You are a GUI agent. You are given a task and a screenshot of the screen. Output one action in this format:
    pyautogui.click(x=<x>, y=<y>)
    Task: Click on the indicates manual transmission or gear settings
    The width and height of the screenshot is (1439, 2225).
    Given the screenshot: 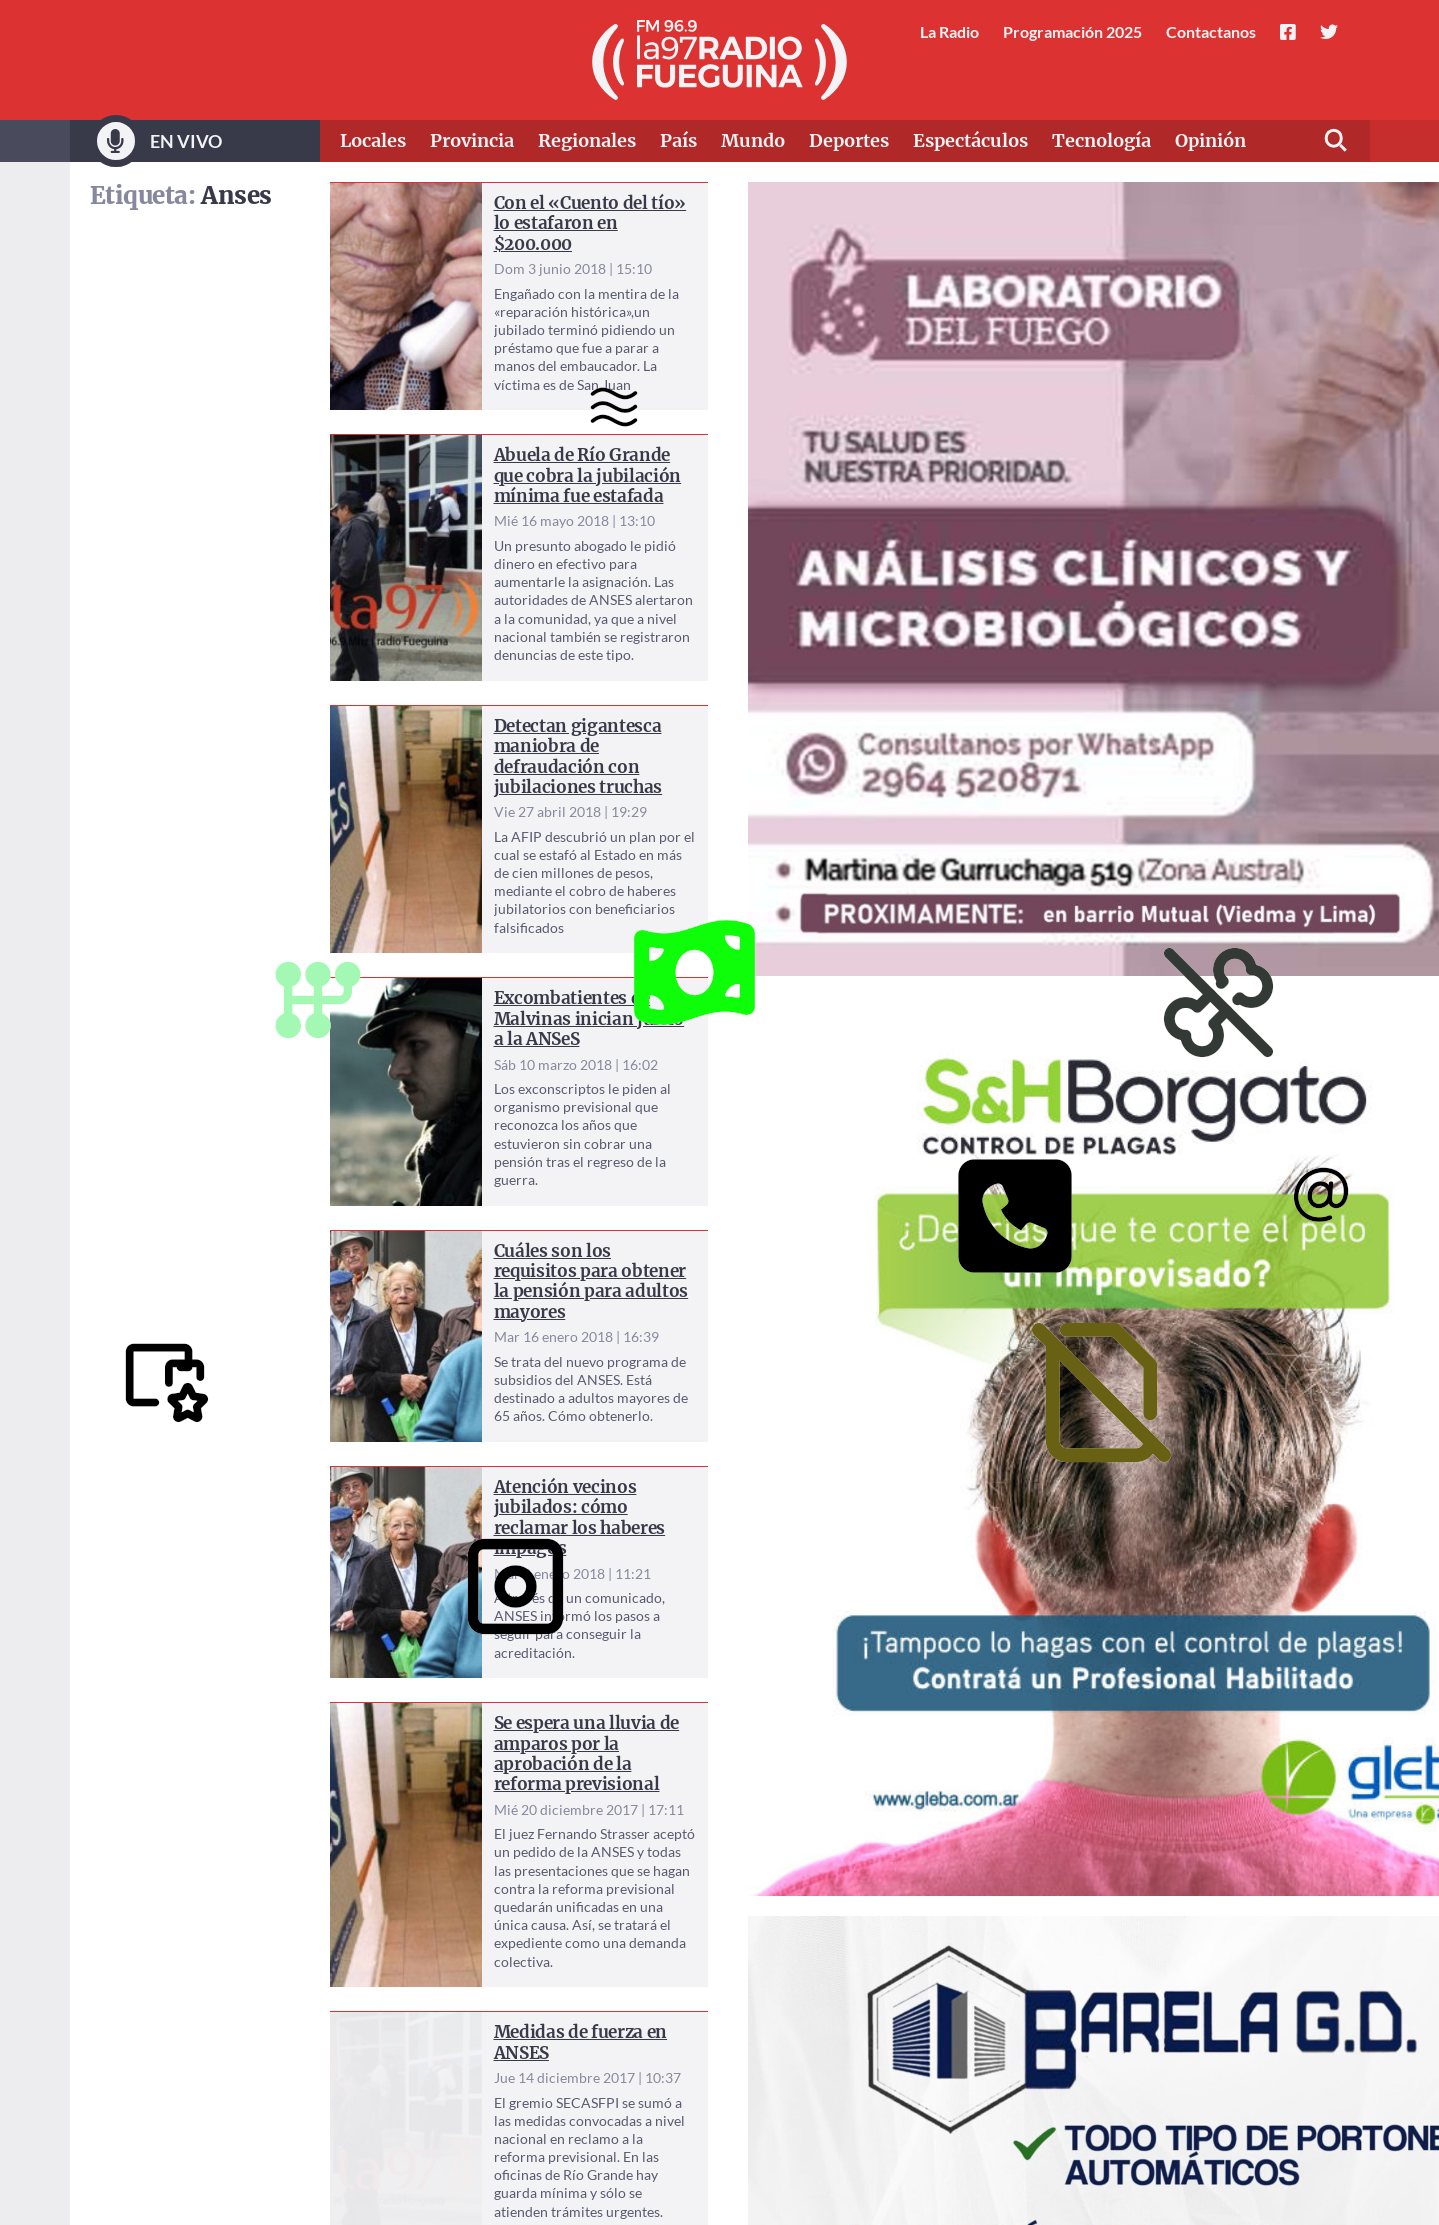 What is the action you would take?
    pyautogui.click(x=318, y=1000)
    